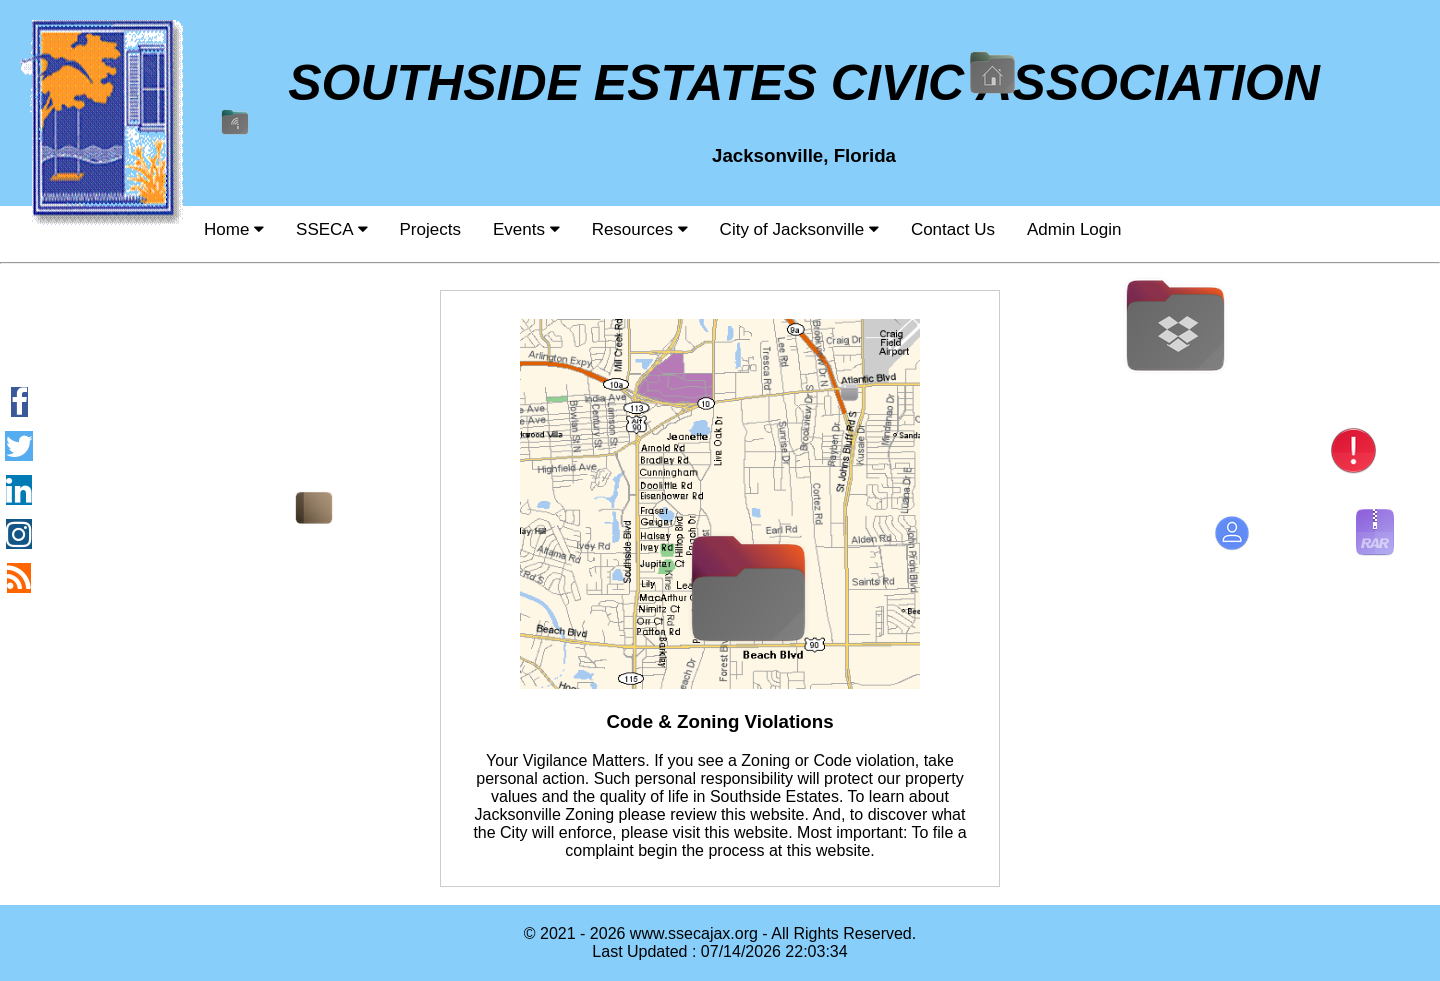 The width and height of the screenshot is (1440, 981). Describe the element at coordinates (1353, 450) in the screenshot. I see `indicates a warning or caution message` at that location.